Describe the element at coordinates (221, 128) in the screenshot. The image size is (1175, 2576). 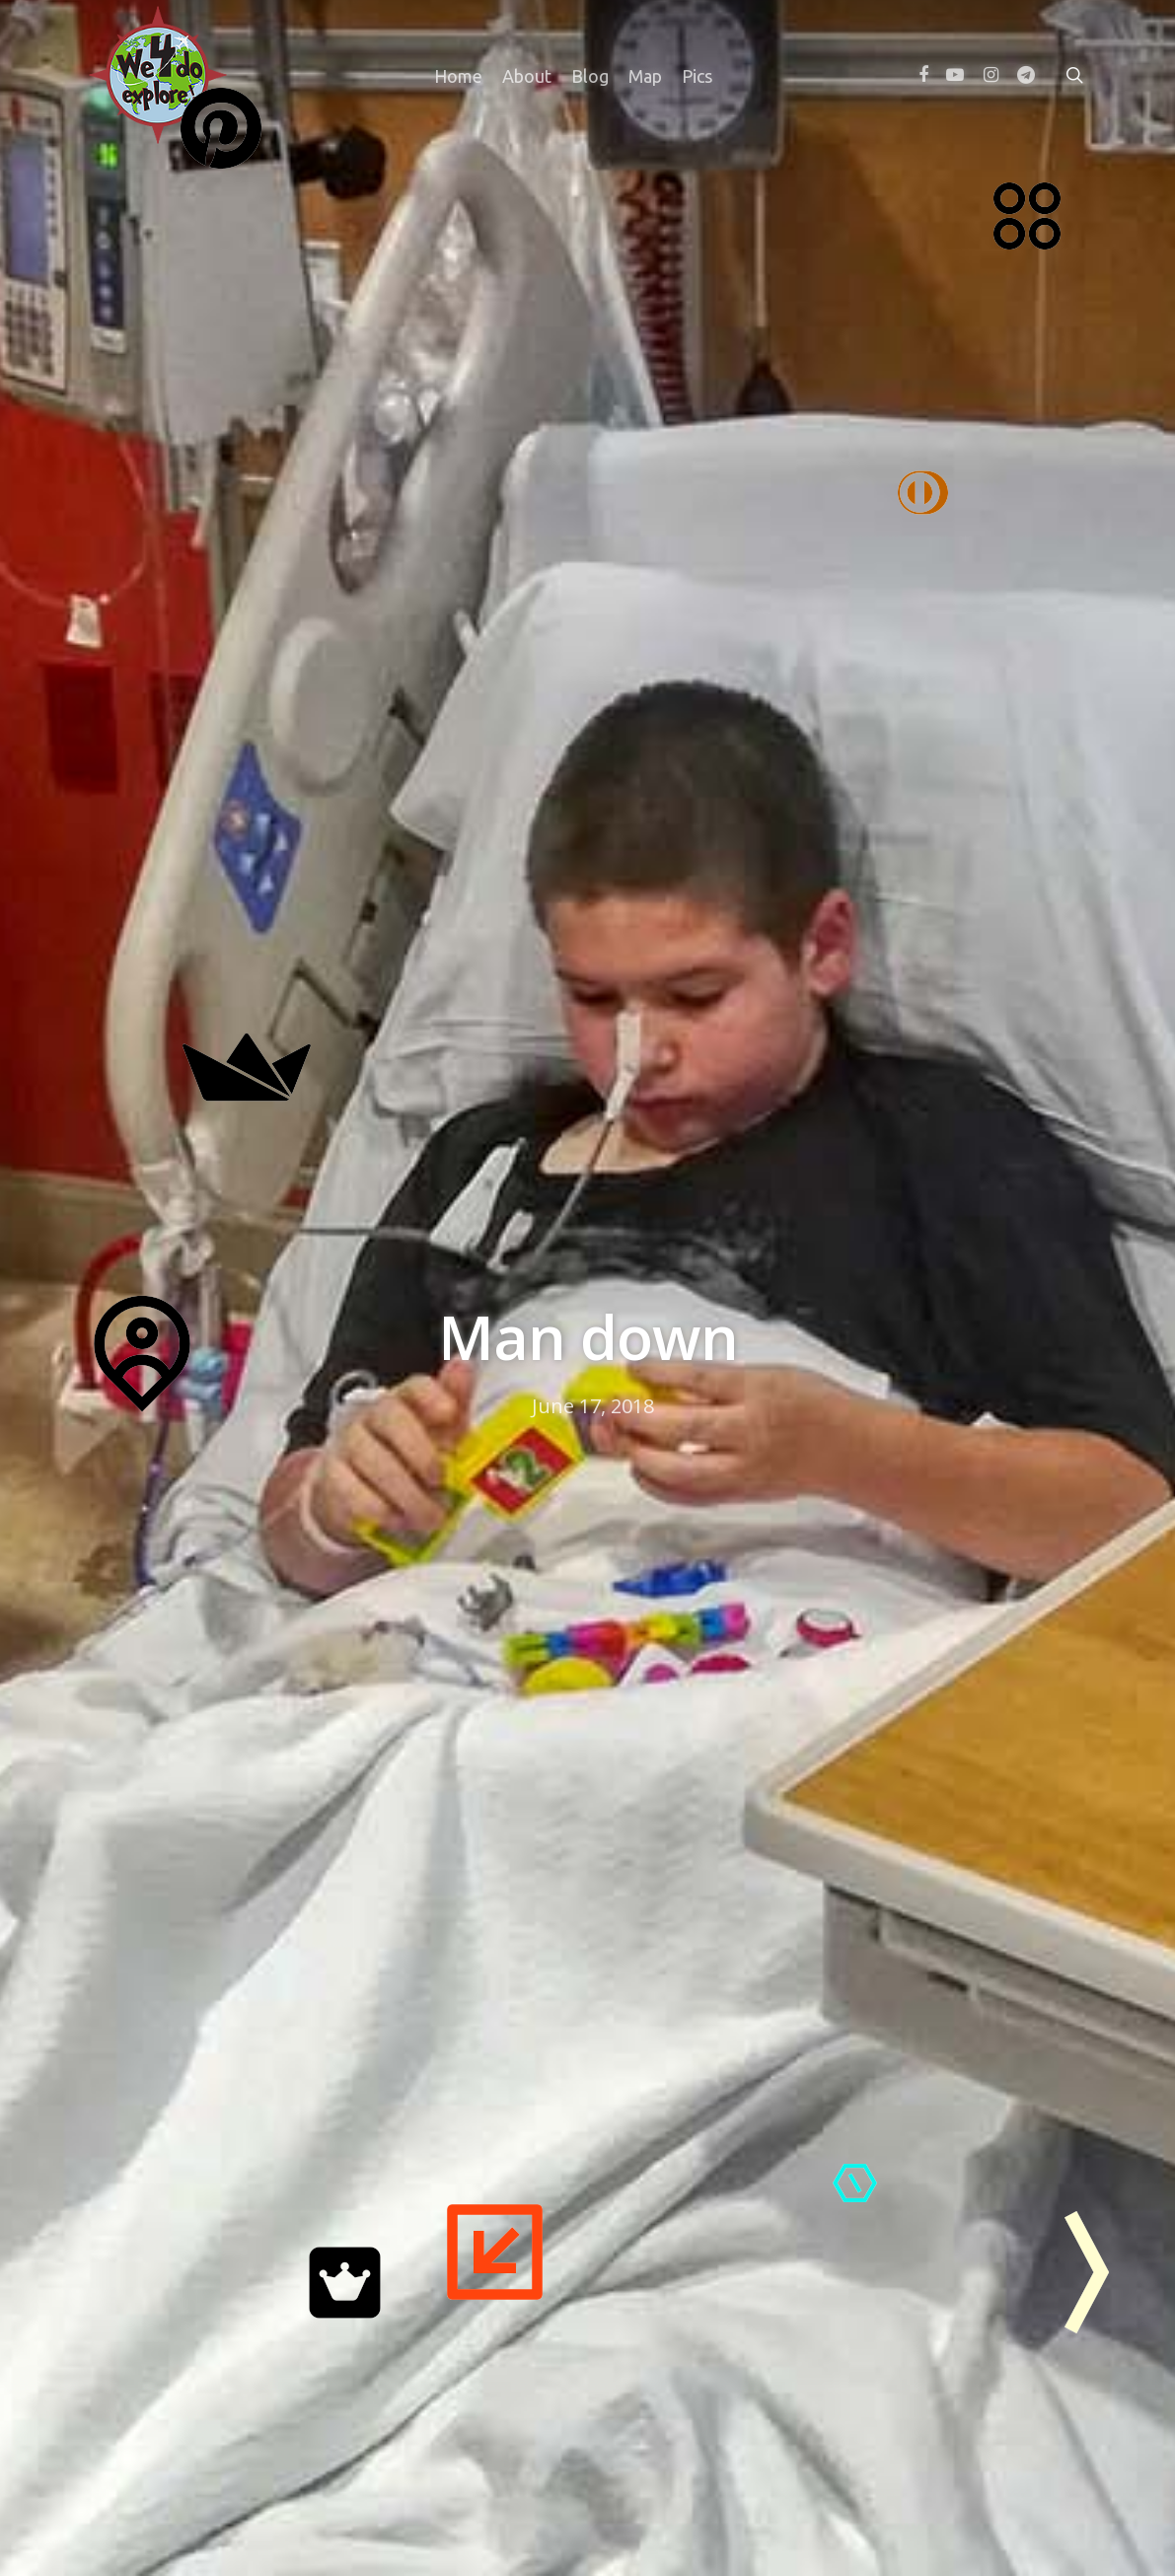
I see `open the Pinterest app` at that location.